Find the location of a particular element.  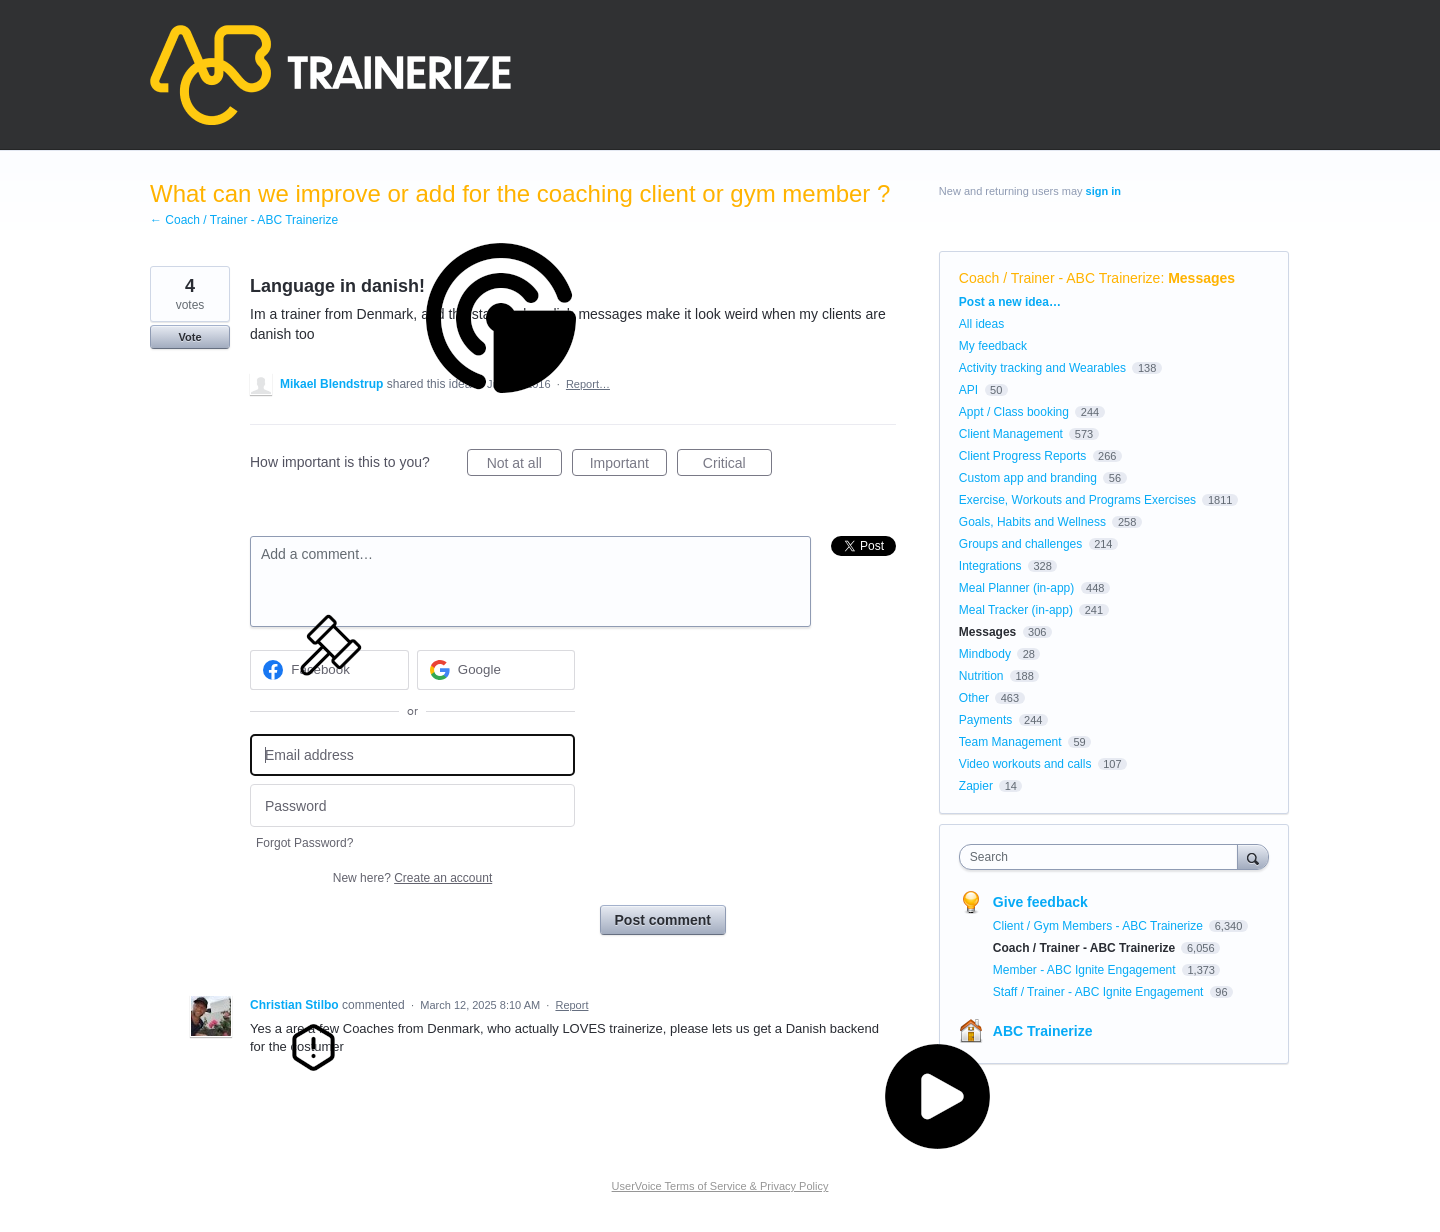

play media or video content is located at coordinates (937, 1096).